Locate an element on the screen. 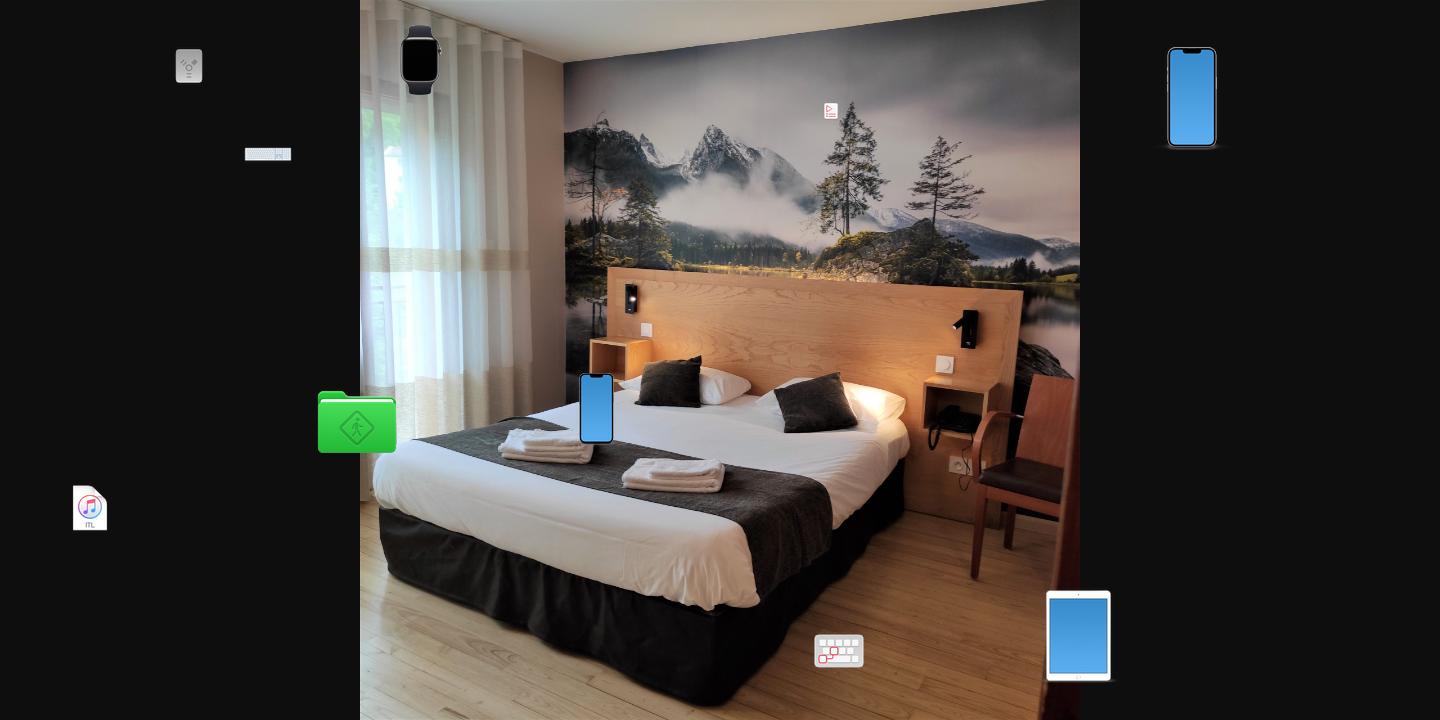  audio playlist file is located at coordinates (831, 111).